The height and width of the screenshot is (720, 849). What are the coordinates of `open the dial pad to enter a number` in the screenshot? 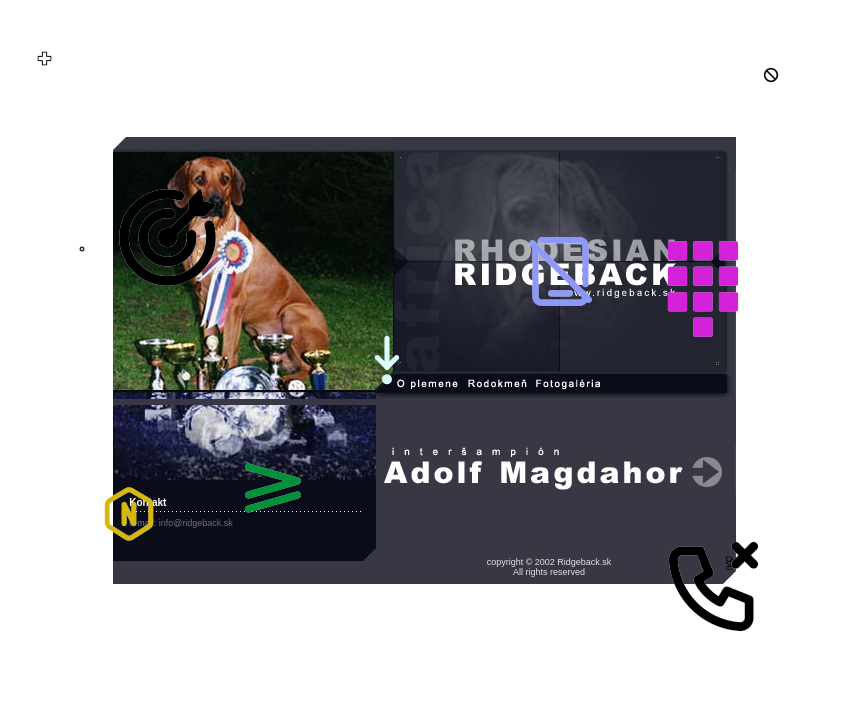 It's located at (703, 289).